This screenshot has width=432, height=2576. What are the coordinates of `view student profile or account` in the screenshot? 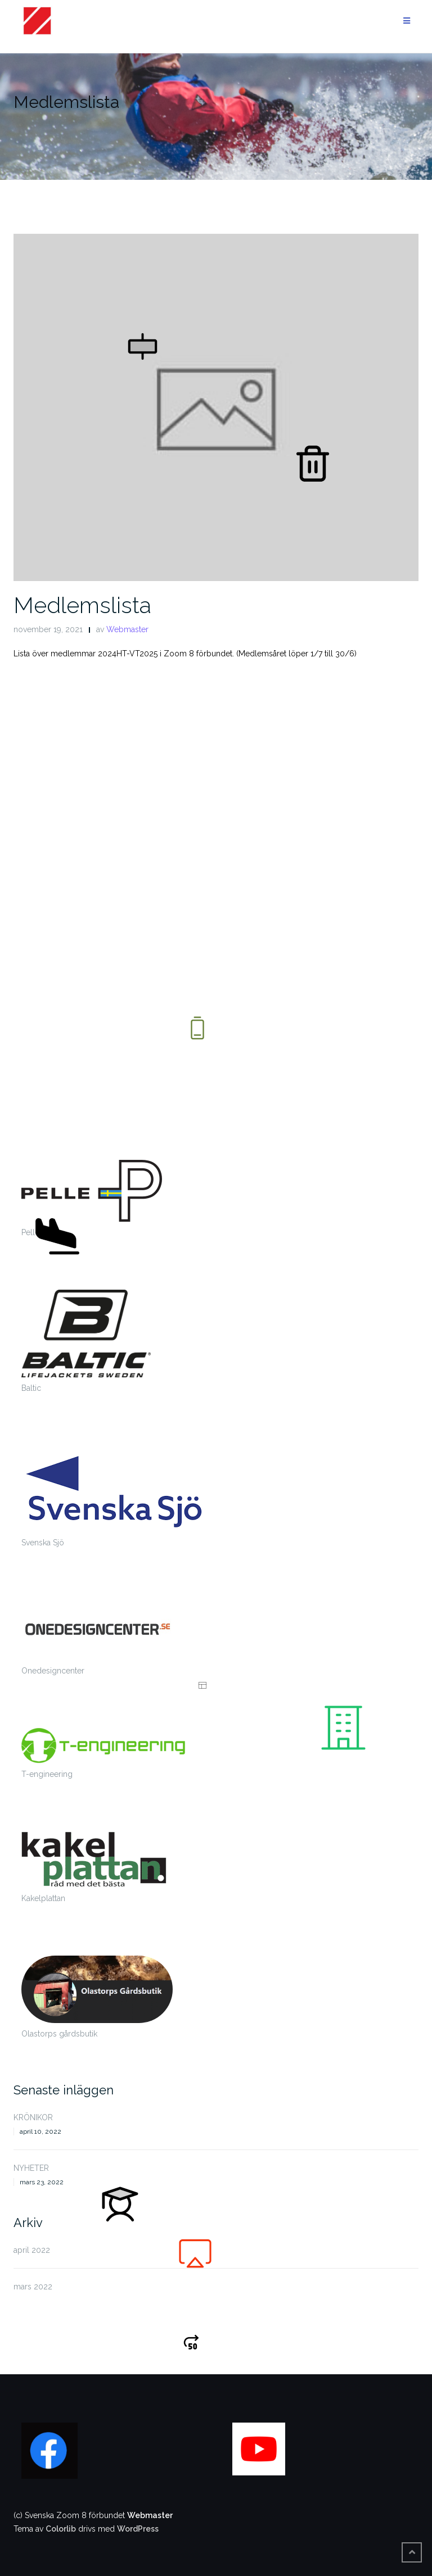 It's located at (120, 2205).